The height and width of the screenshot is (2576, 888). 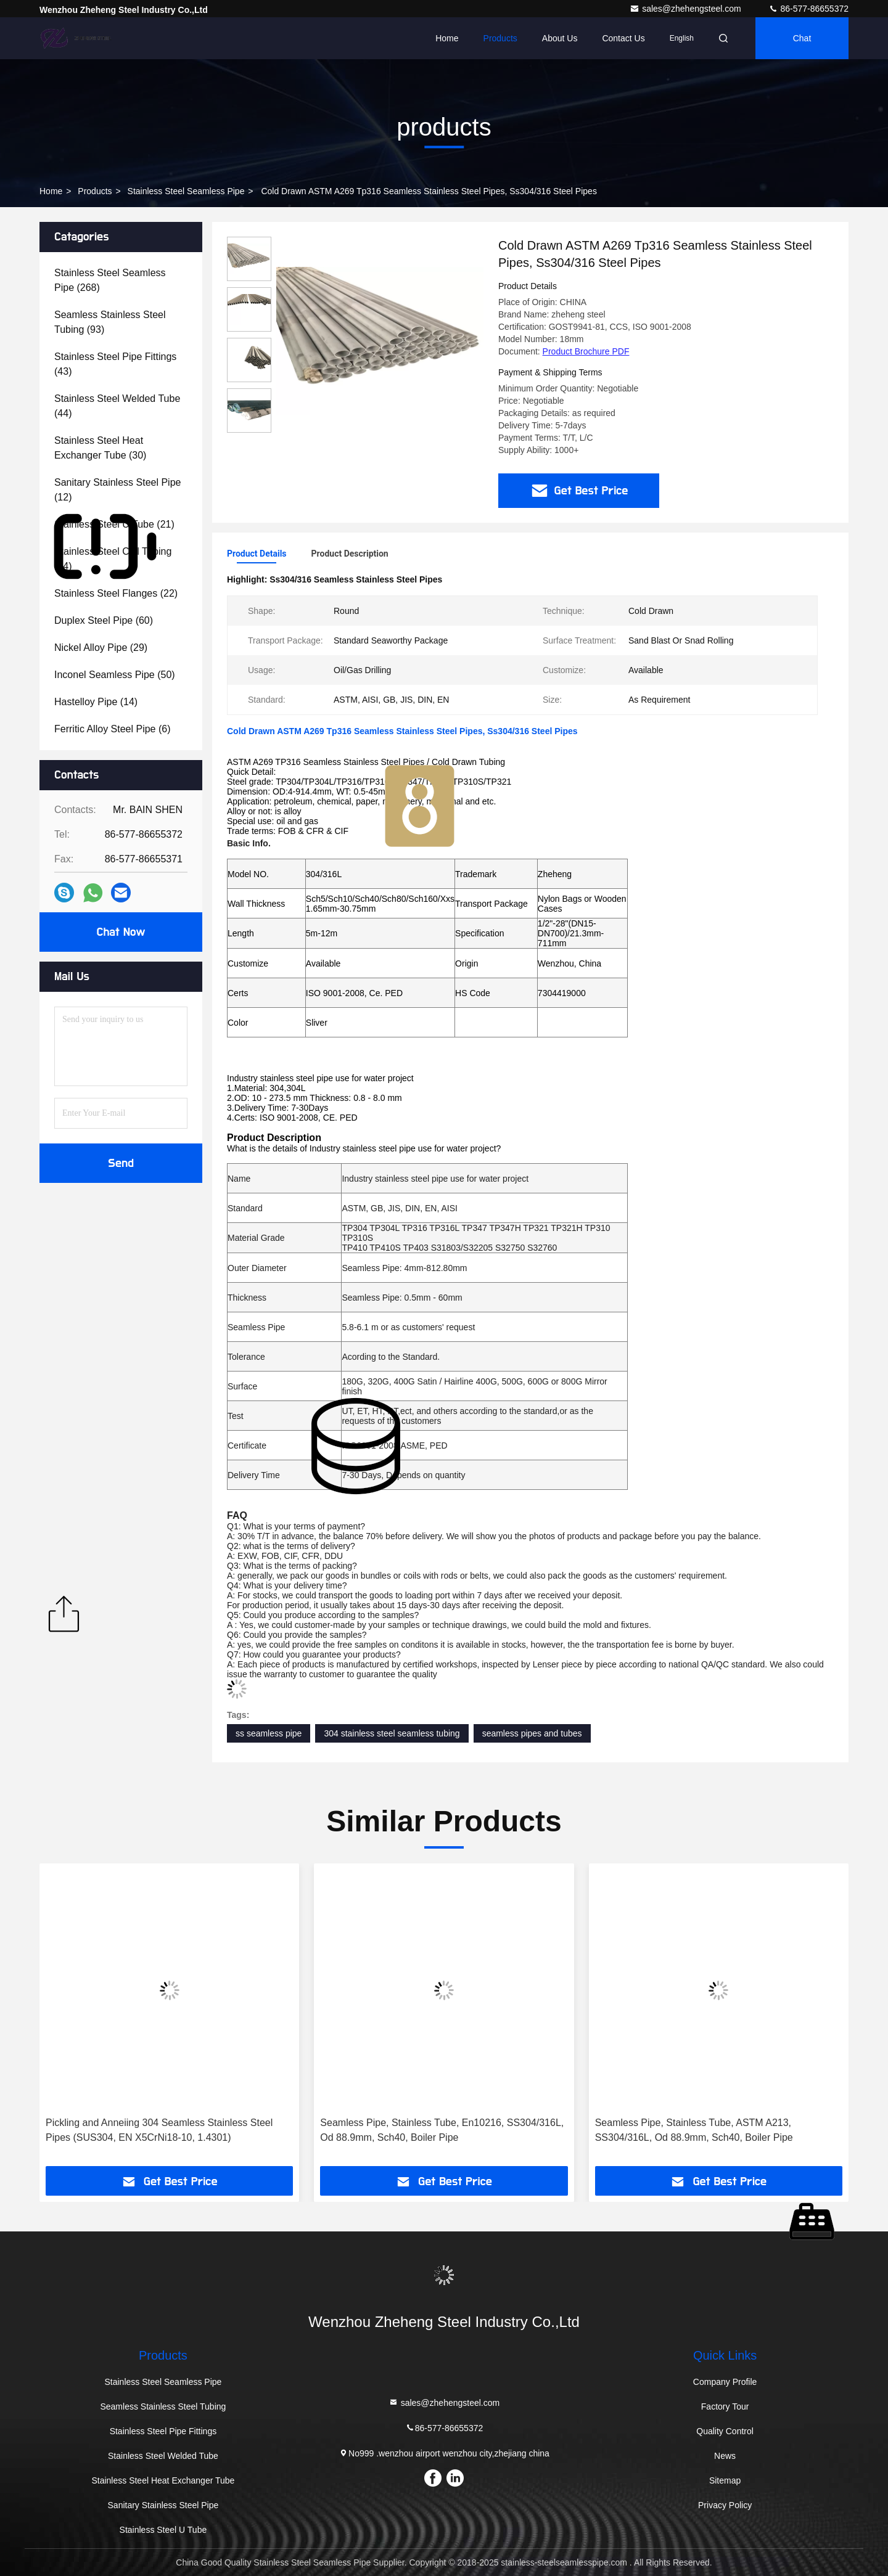 I want to click on access database or data storage, so click(x=356, y=1446).